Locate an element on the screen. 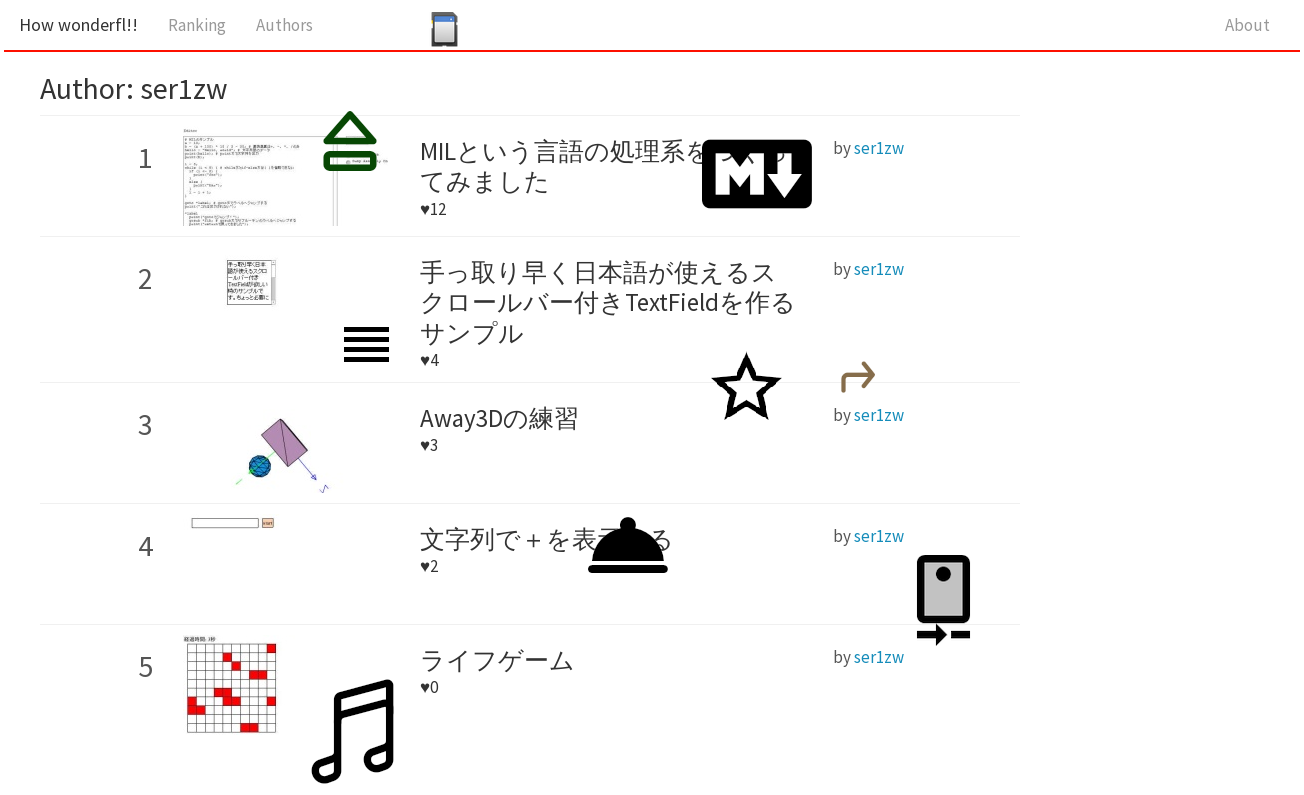 The height and width of the screenshot is (795, 1304). share content or forward to another user is located at coordinates (857, 377).